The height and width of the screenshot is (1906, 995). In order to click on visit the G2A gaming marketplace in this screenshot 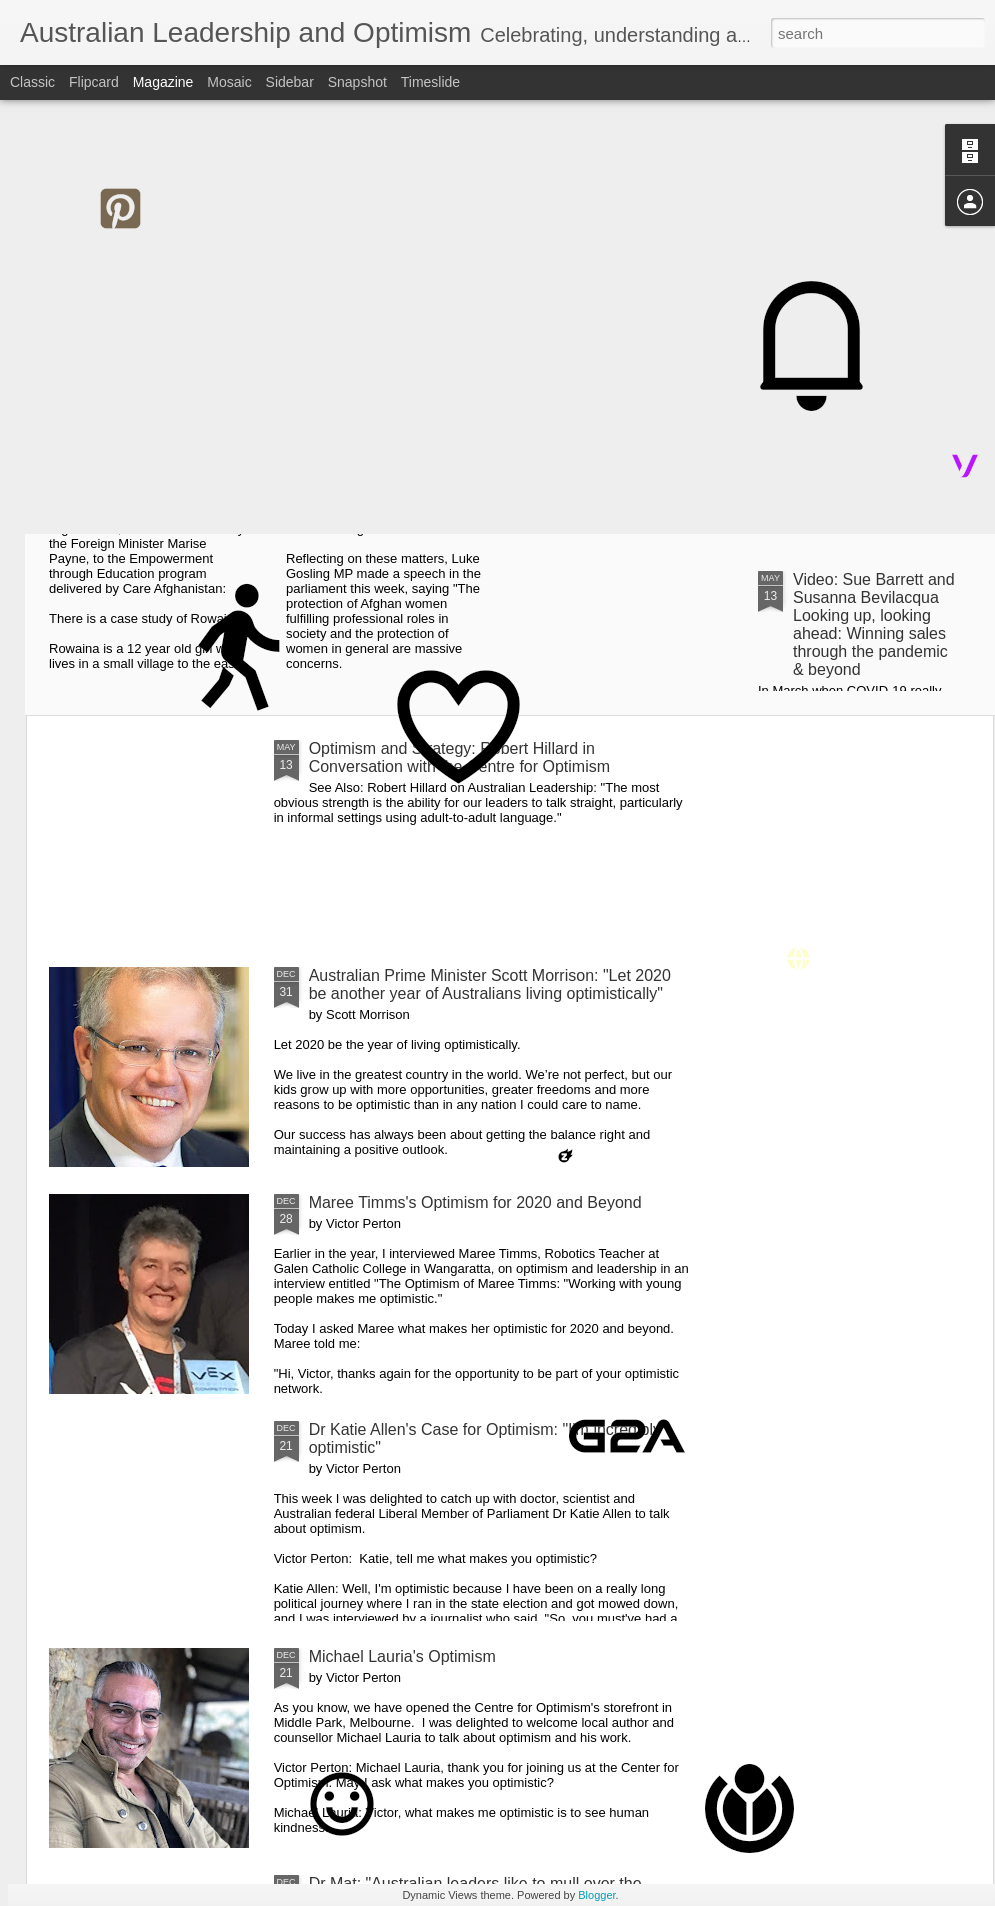, I will do `click(627, 1436)`.